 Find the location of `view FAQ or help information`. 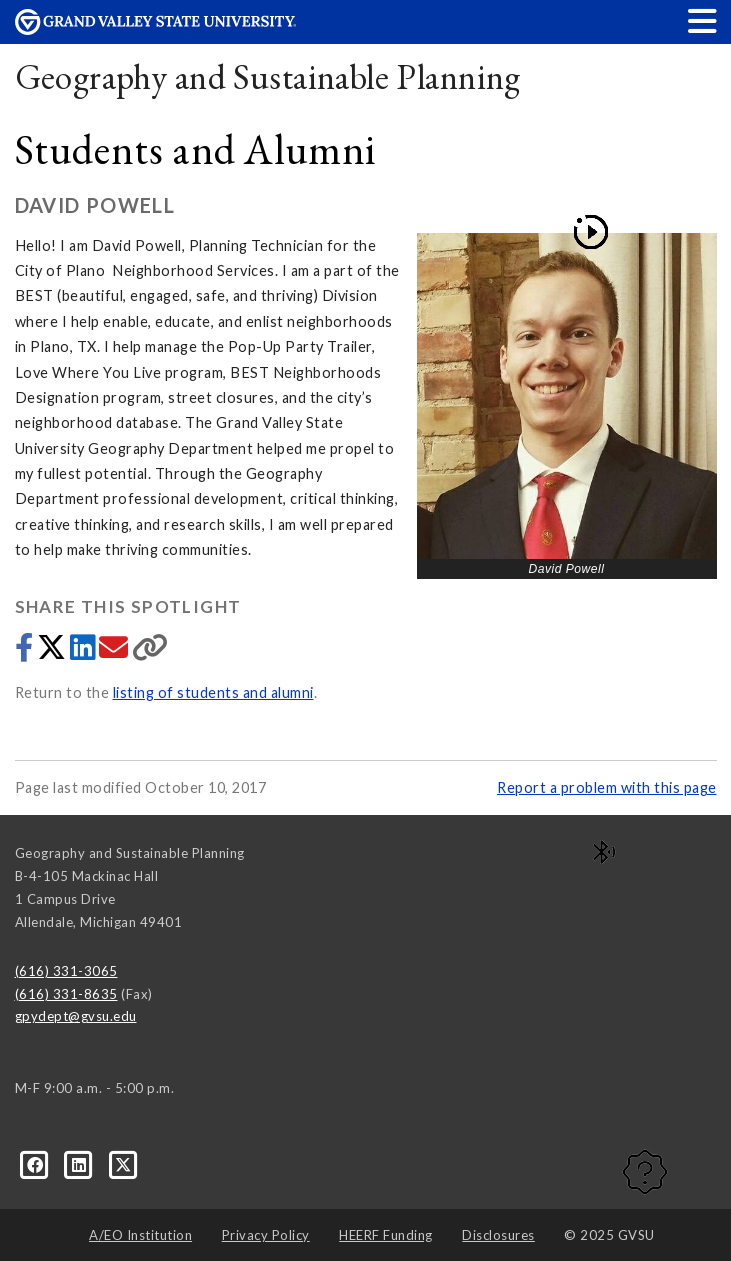

view FAQ or help information is located at coordinates (645, 1172).